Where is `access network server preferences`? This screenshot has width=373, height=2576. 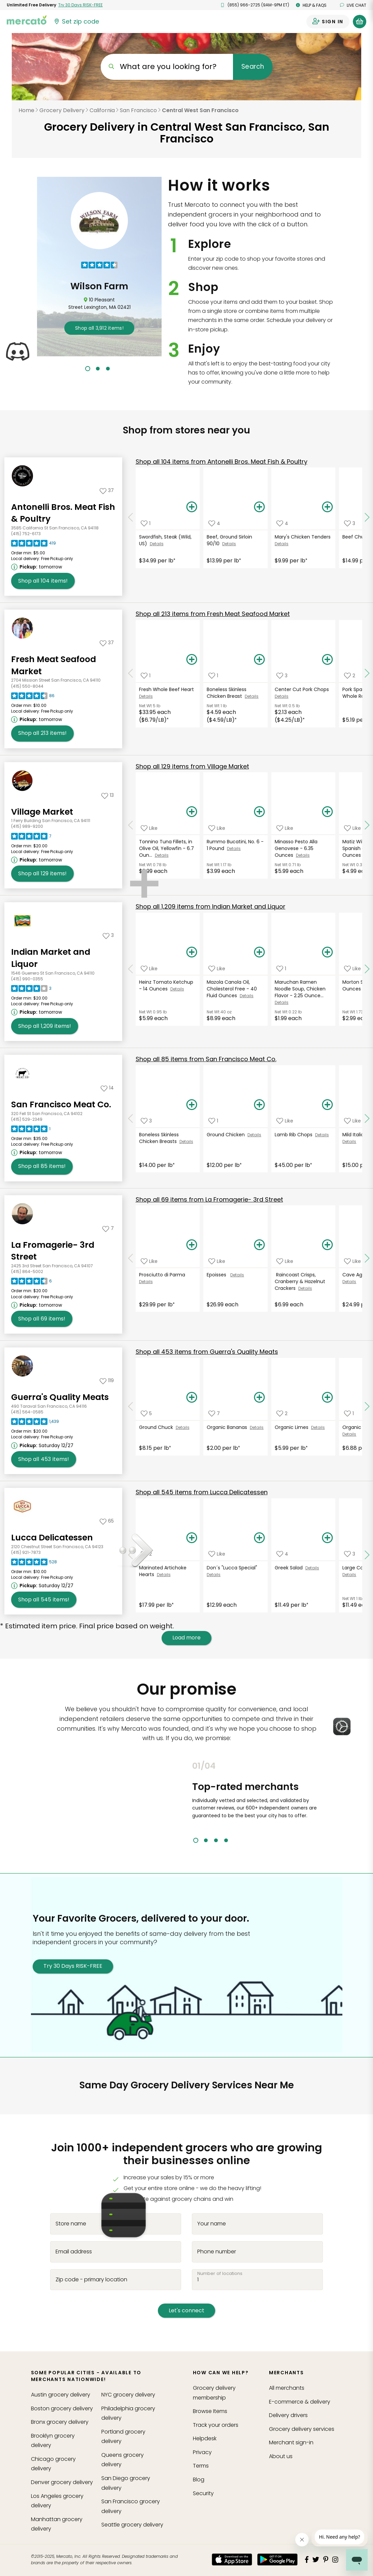 access network server preferences is located at coordinates (124, 2216).